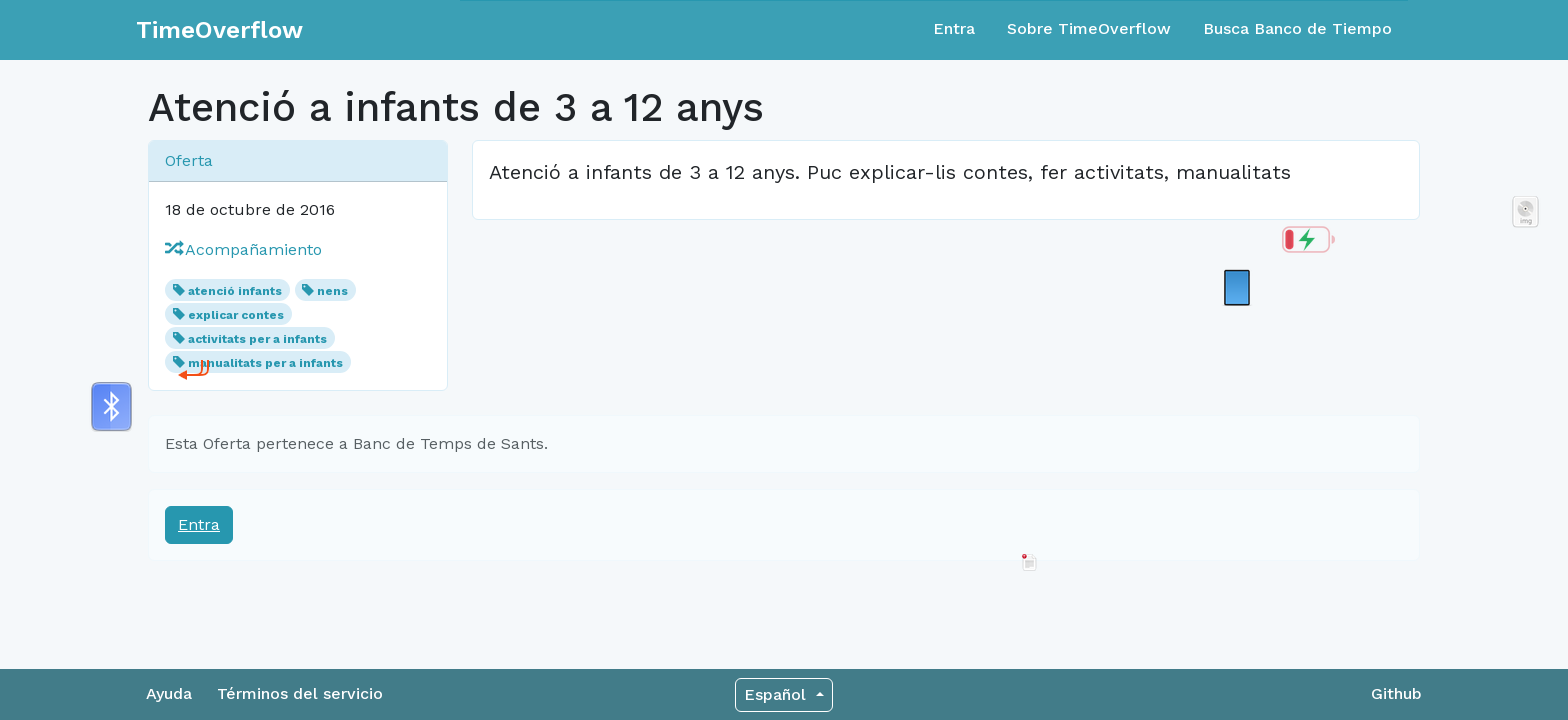 The height and width of the screenshot is (720, 1568). Describe the element at coordinates (1237, 288) in the screenshot. I see `iPad Air device icon` at that location.